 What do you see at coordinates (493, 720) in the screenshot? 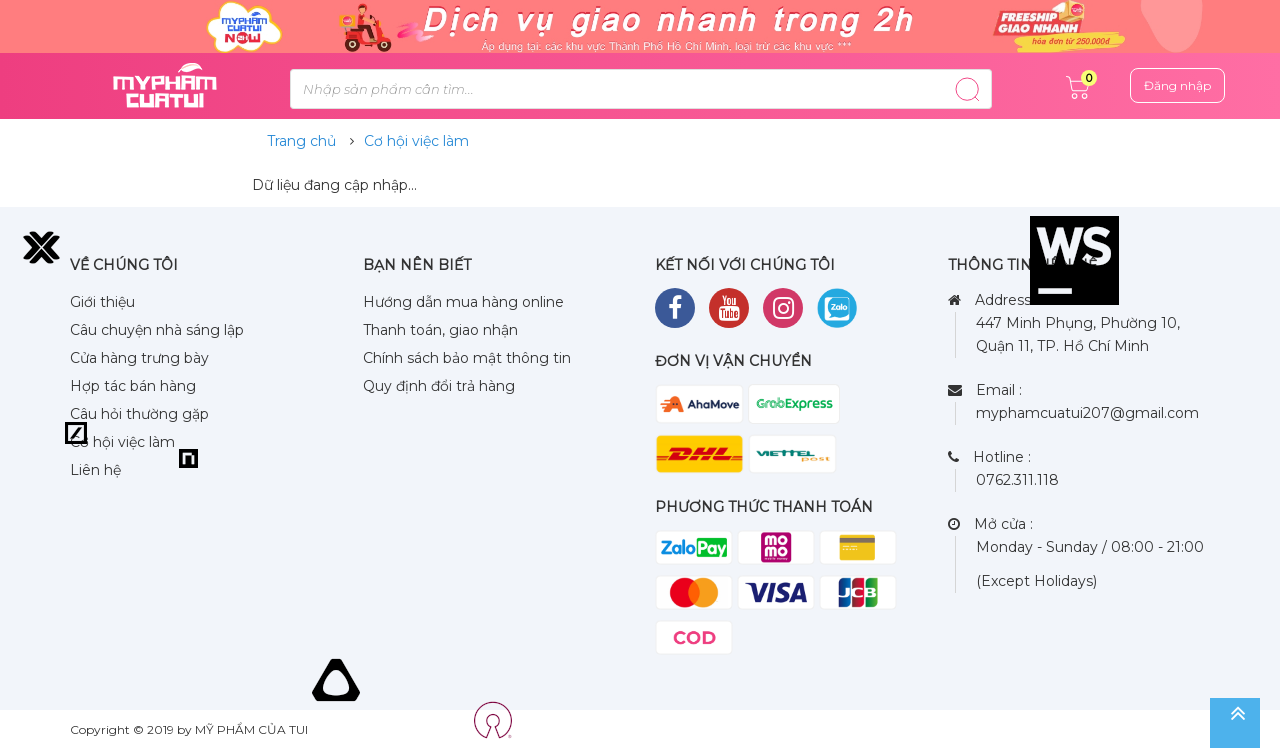
I see `open source initiative logo` at bounding box center [493, 720].